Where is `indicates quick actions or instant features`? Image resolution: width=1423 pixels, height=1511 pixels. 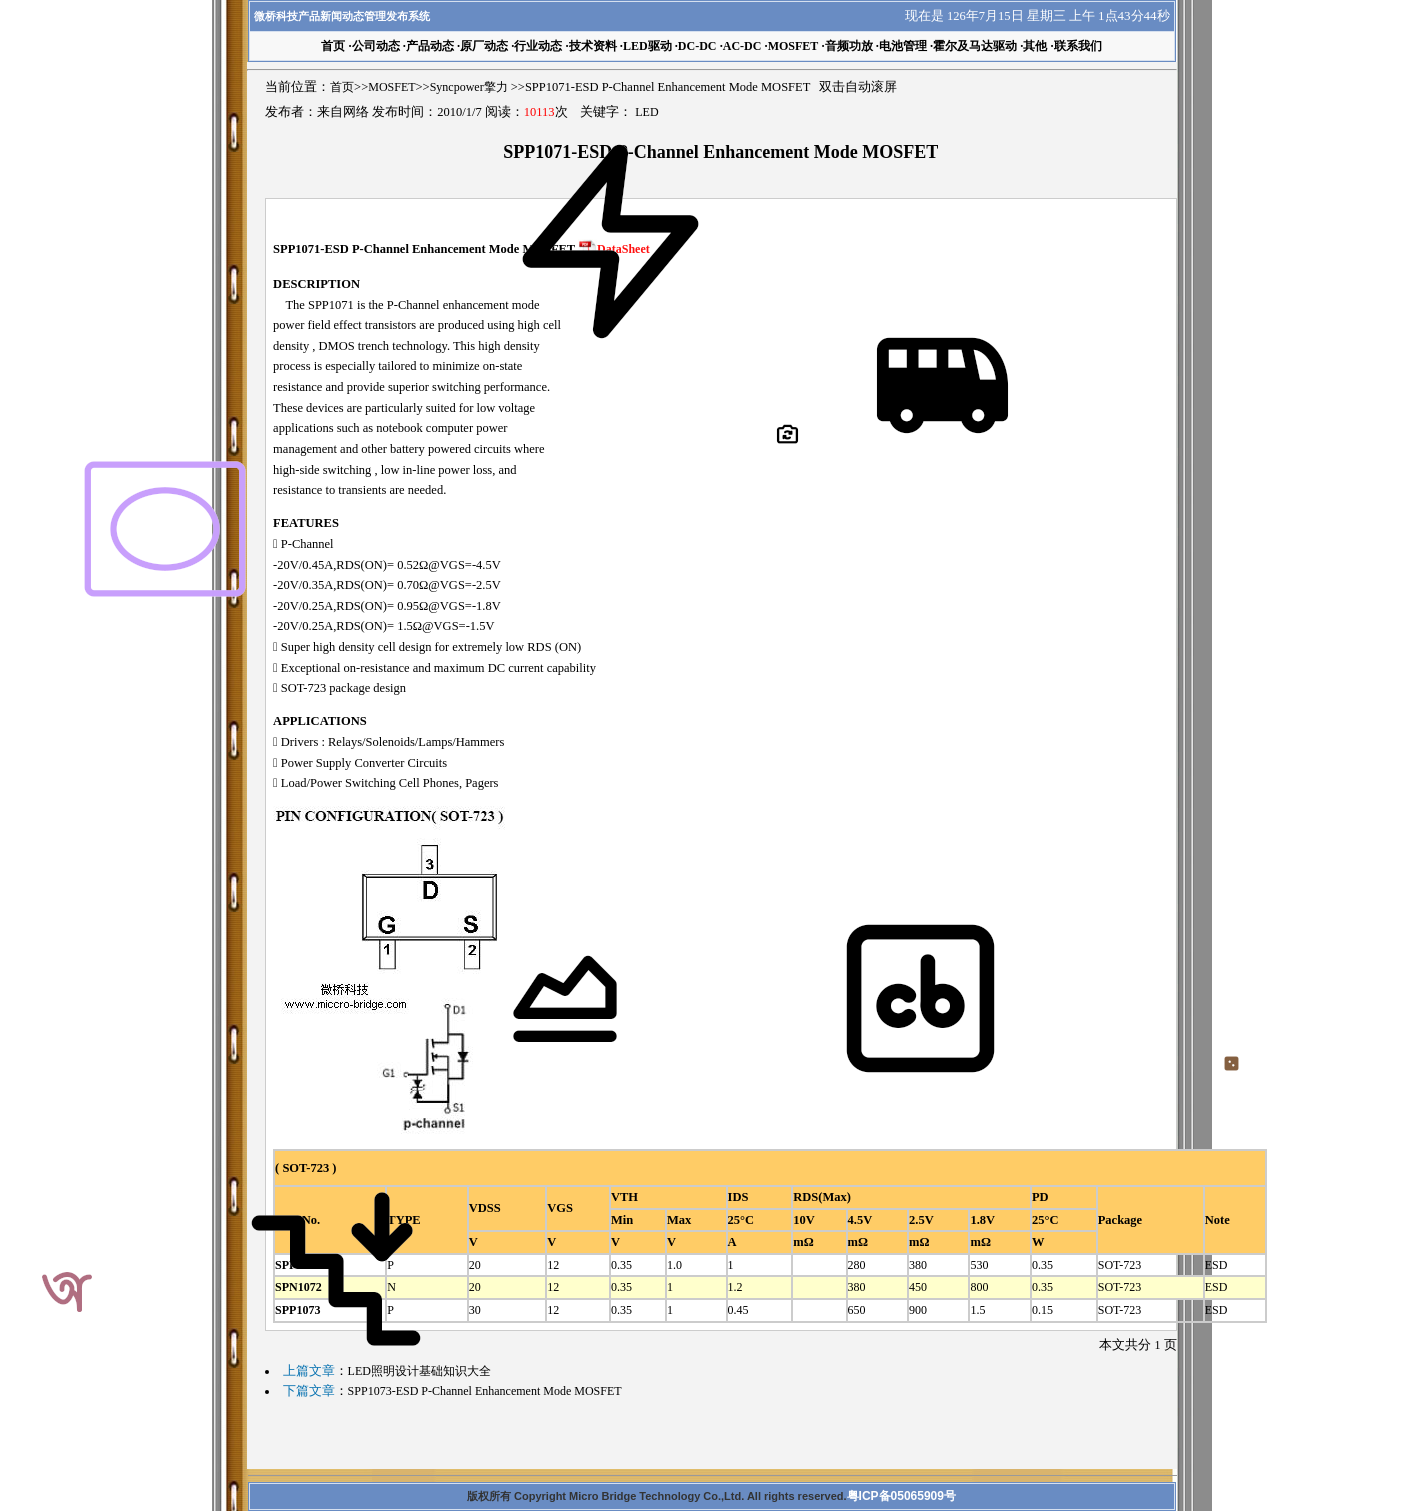 indicates quick actions or instant features is located at coordinates (610, 241).